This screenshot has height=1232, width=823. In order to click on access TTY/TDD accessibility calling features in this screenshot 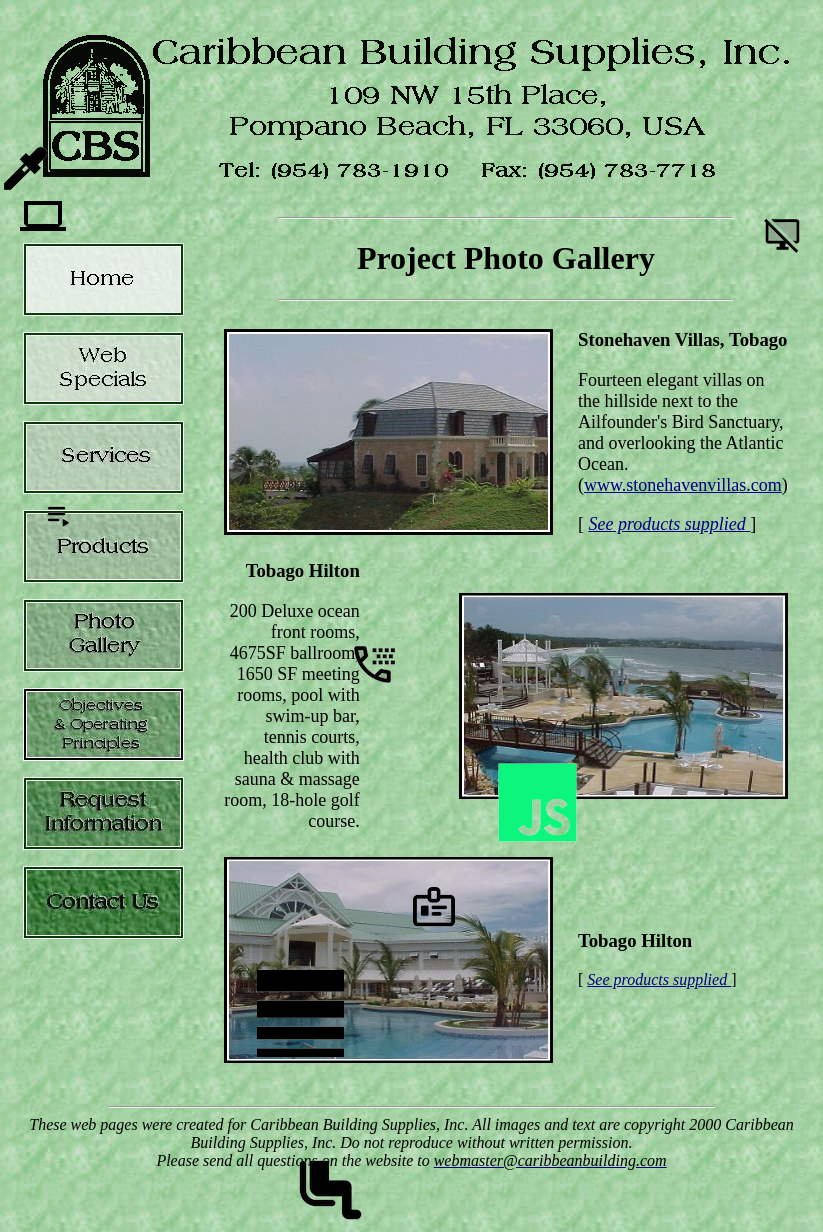, I will do `click(374, 664)`.